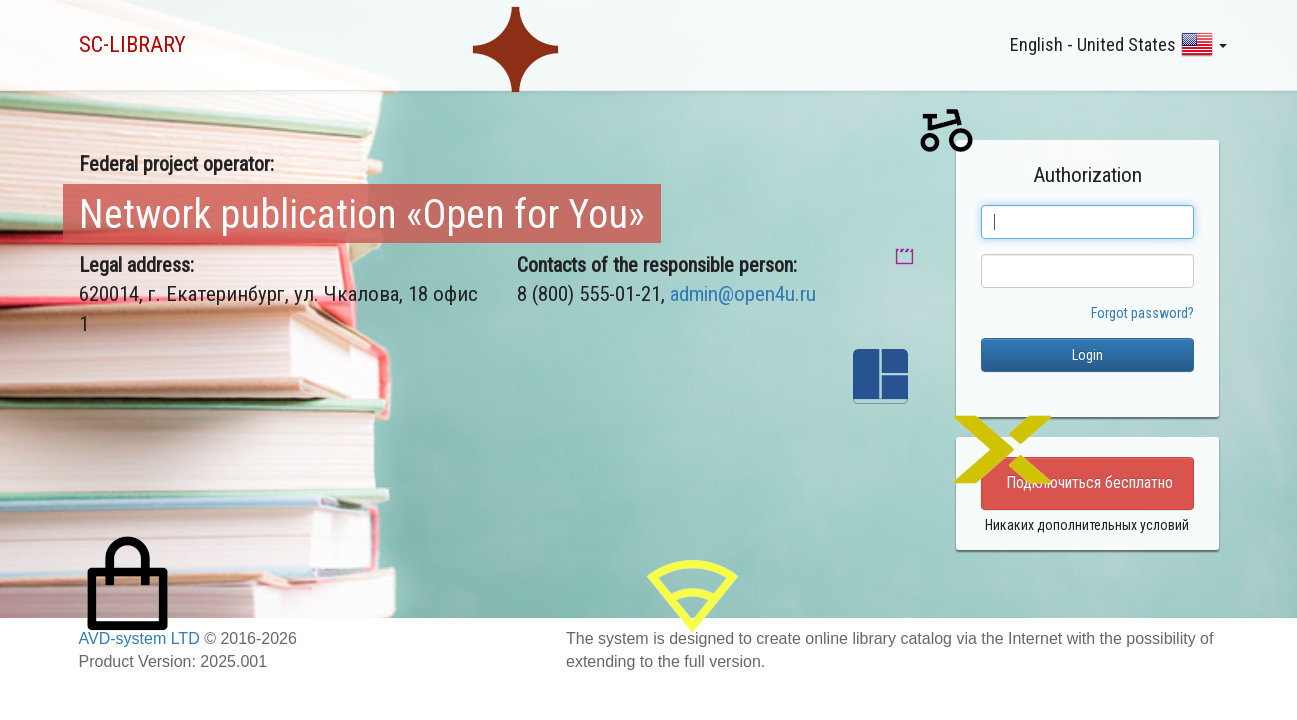  What do you see at coordinates (127, 585) in the screenshot?
I see `view your shopping cart` at bounding box center [127, 585].